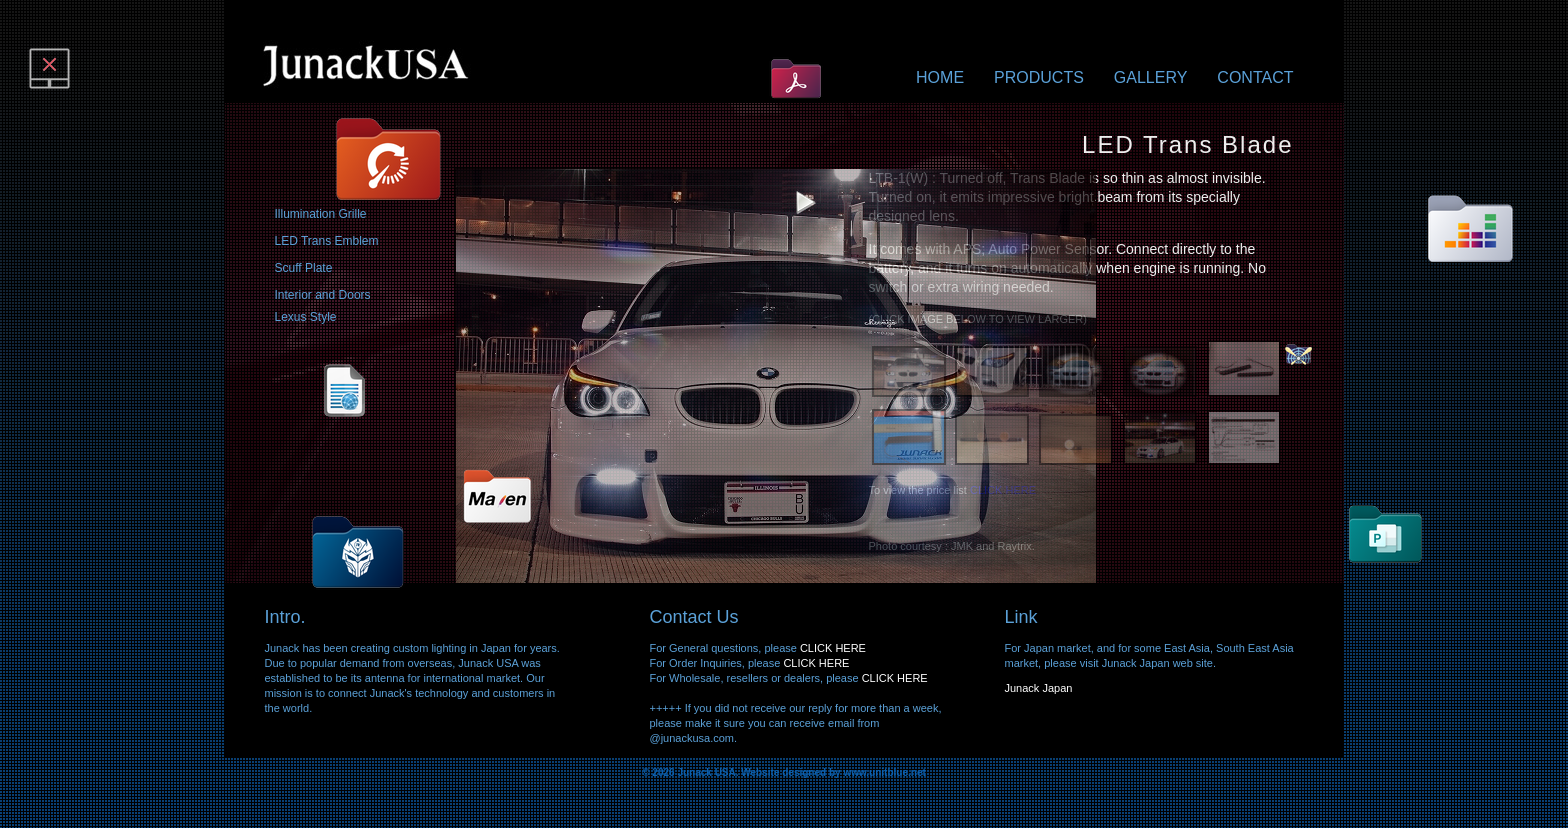  What do you see at coordinates (497, 498) in the screenshot?
I see `folder containing maven project files` at bounding box center [497, 498].